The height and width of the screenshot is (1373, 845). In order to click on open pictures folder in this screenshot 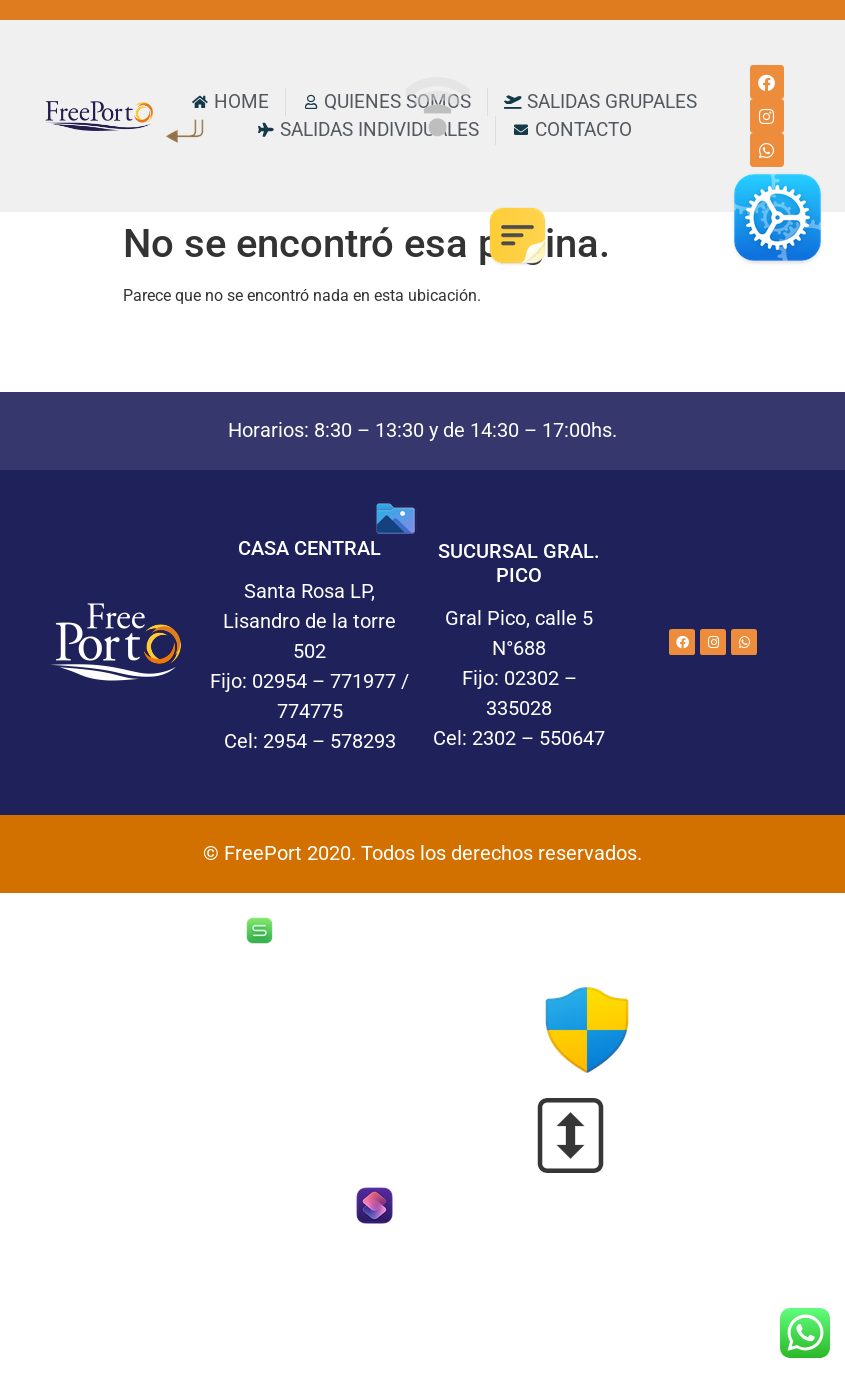, I will do `click(395, 519)`.